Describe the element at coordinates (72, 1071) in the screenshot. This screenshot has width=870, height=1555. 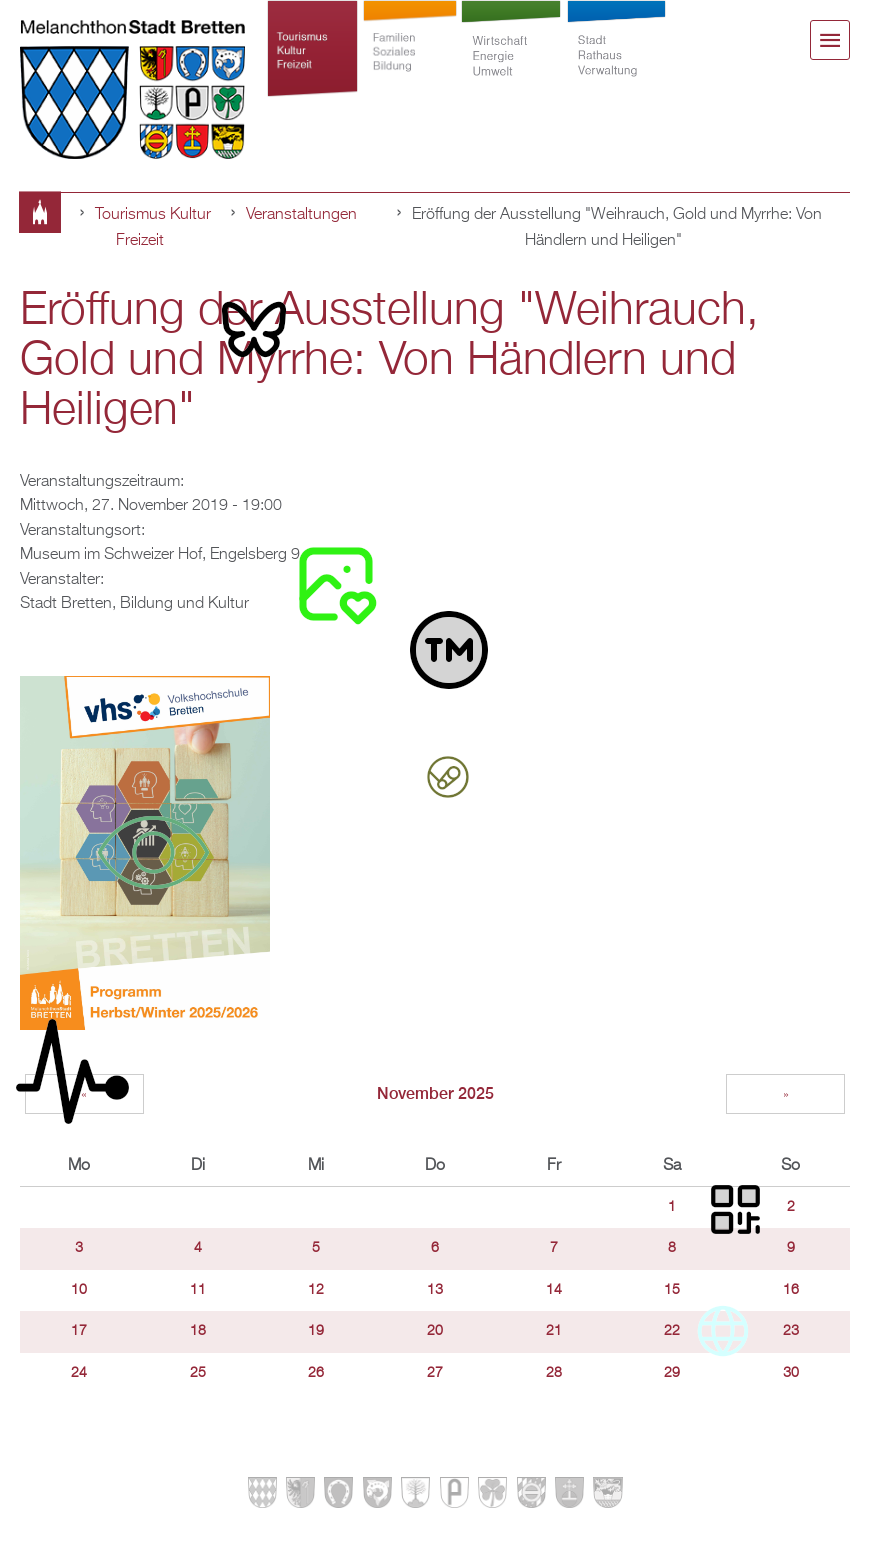
I see `view activity or health metrics` at that location.